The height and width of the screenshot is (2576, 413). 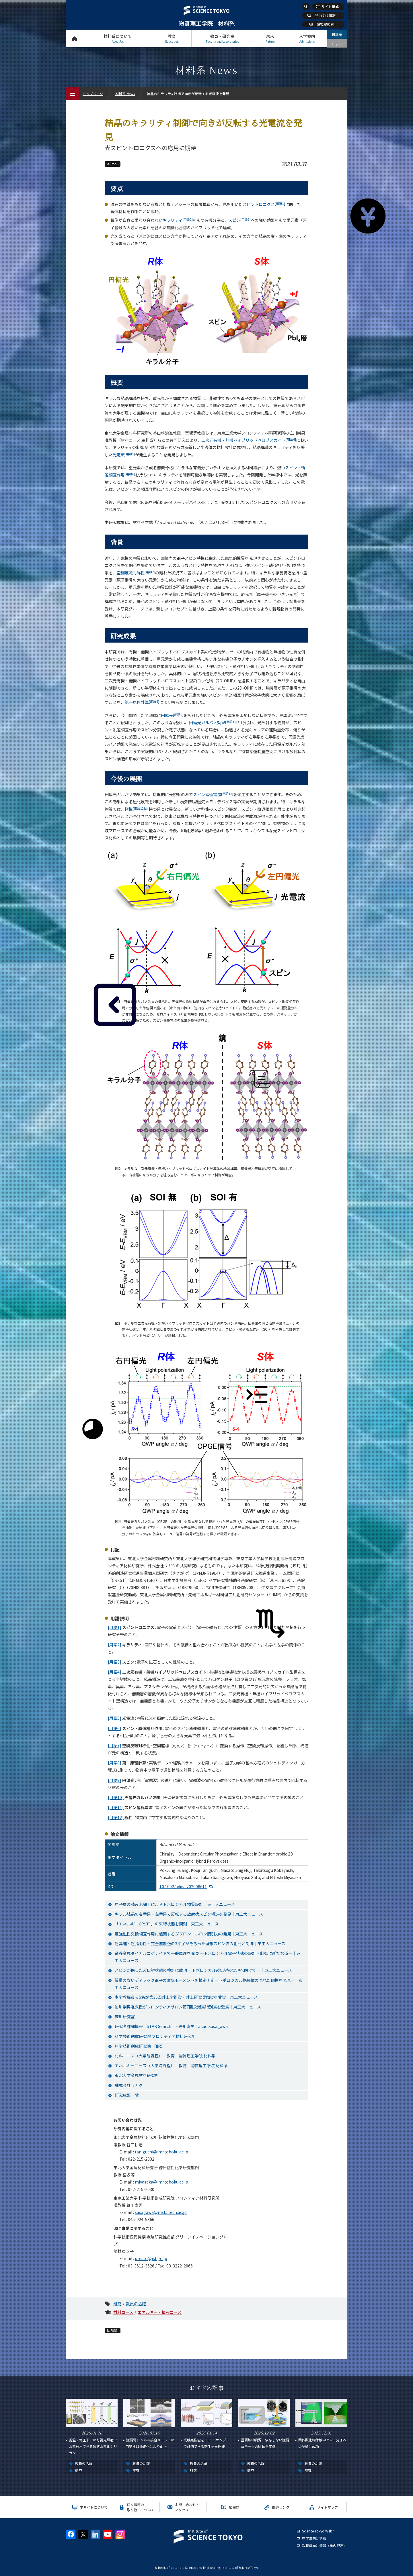 I want to click on navigate to the previous page or screen, so click(x=115, y=1005).